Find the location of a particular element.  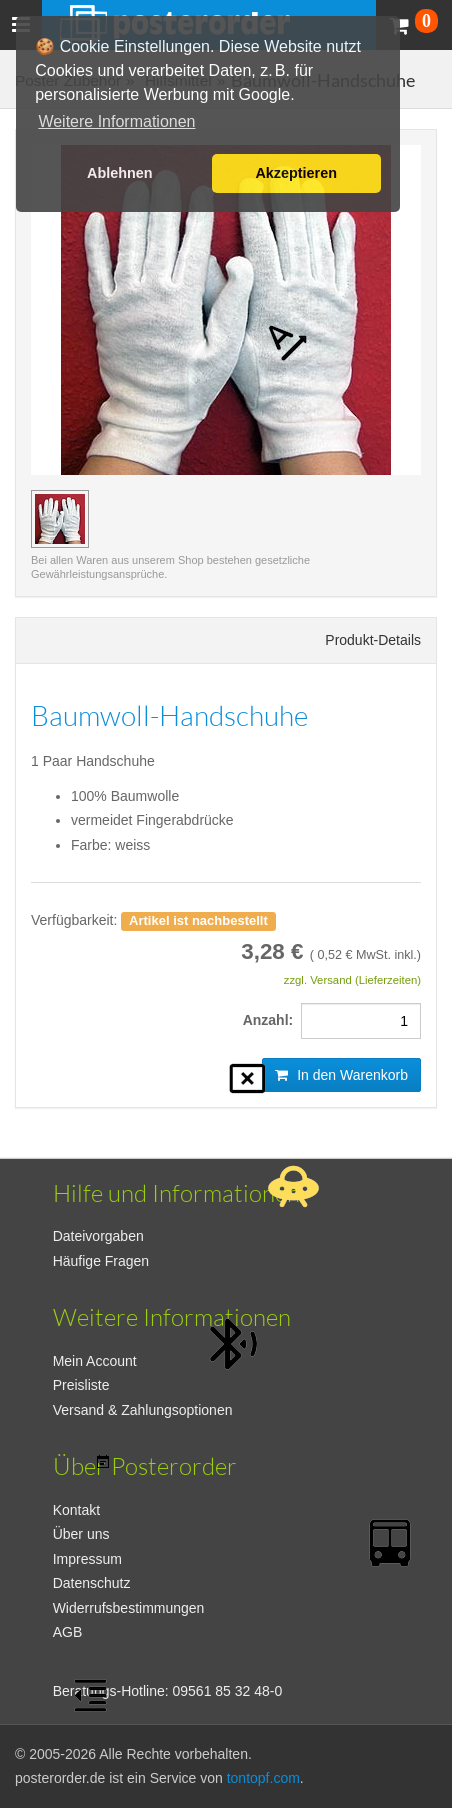

decrease text indentation is located at coordinates (90, 1695).